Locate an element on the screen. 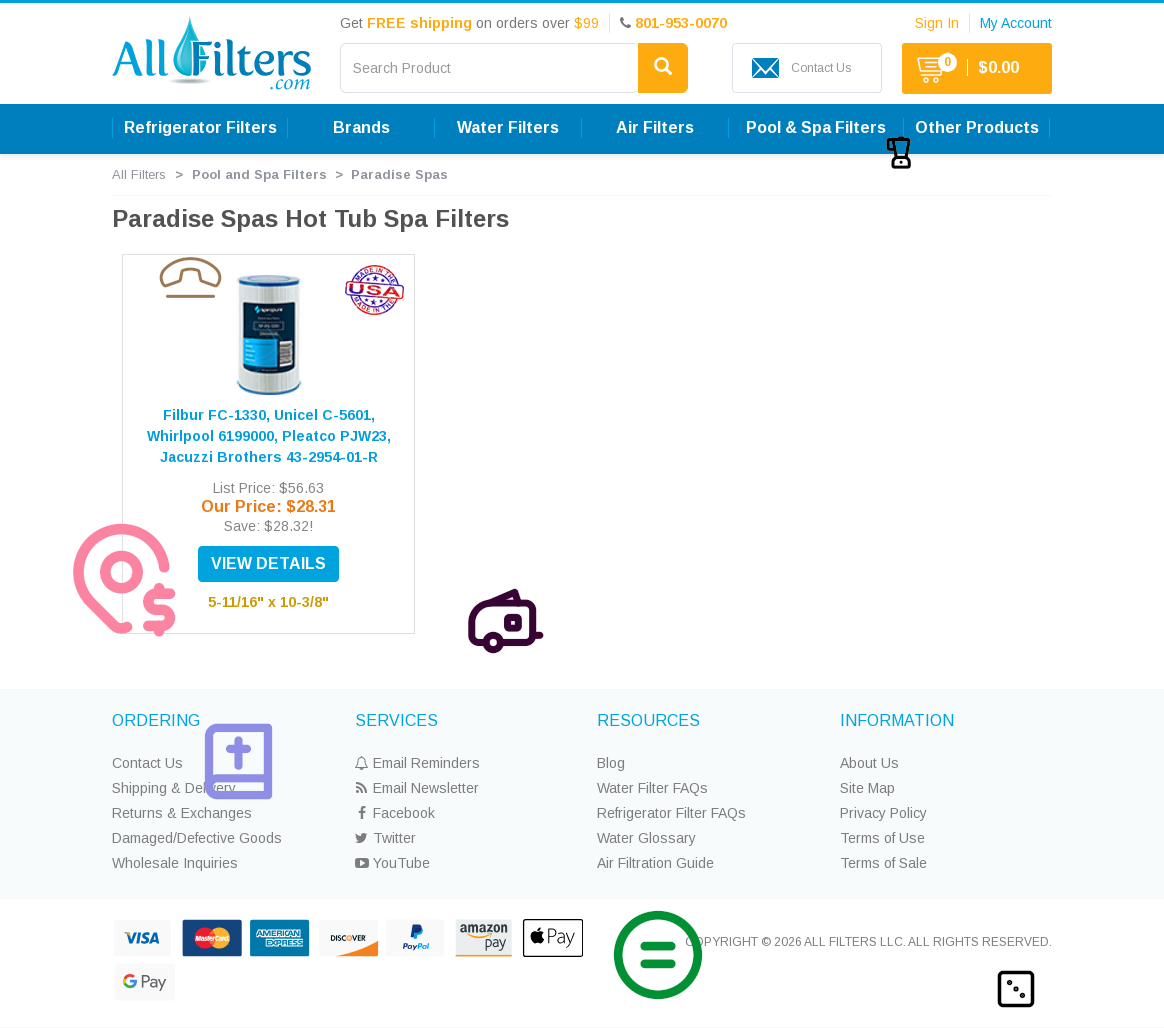 This screenshot has height=1028, width=1164. end or hang up a call is located at coordinates (190, 277).